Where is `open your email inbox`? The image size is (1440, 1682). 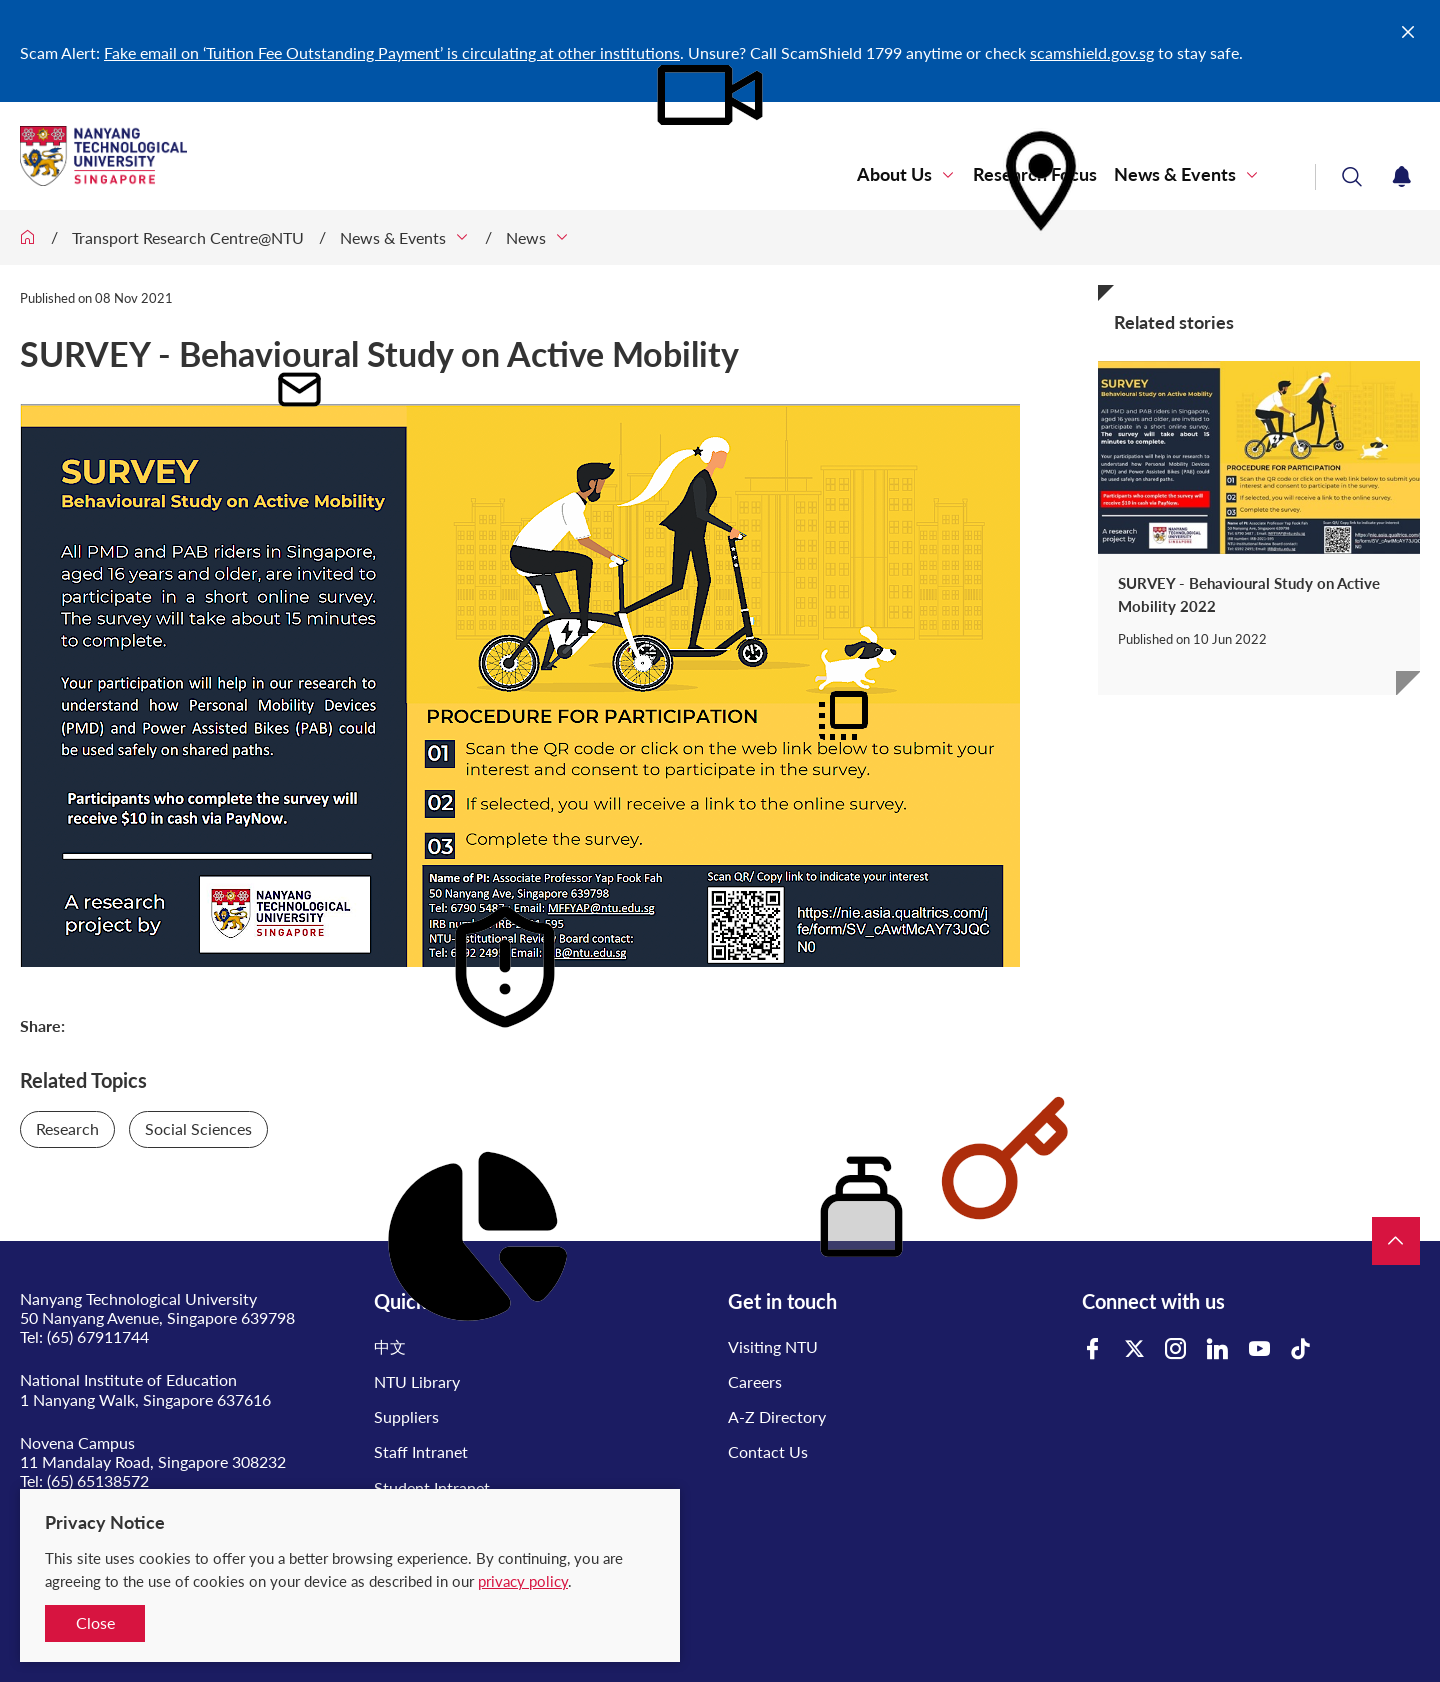 open your email inbox is located at coordinates (299, 389).